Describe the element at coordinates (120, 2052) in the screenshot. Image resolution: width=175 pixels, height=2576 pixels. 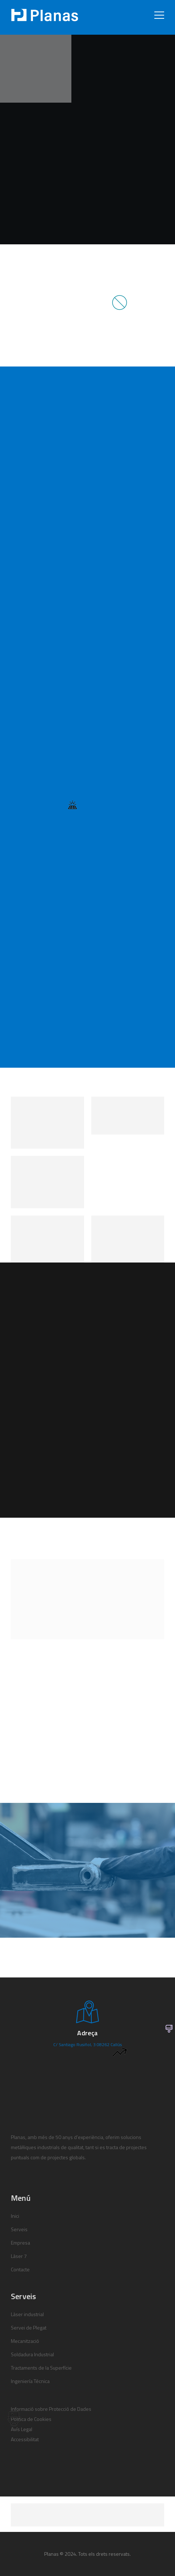
I see `view trending or popular content` at that location.